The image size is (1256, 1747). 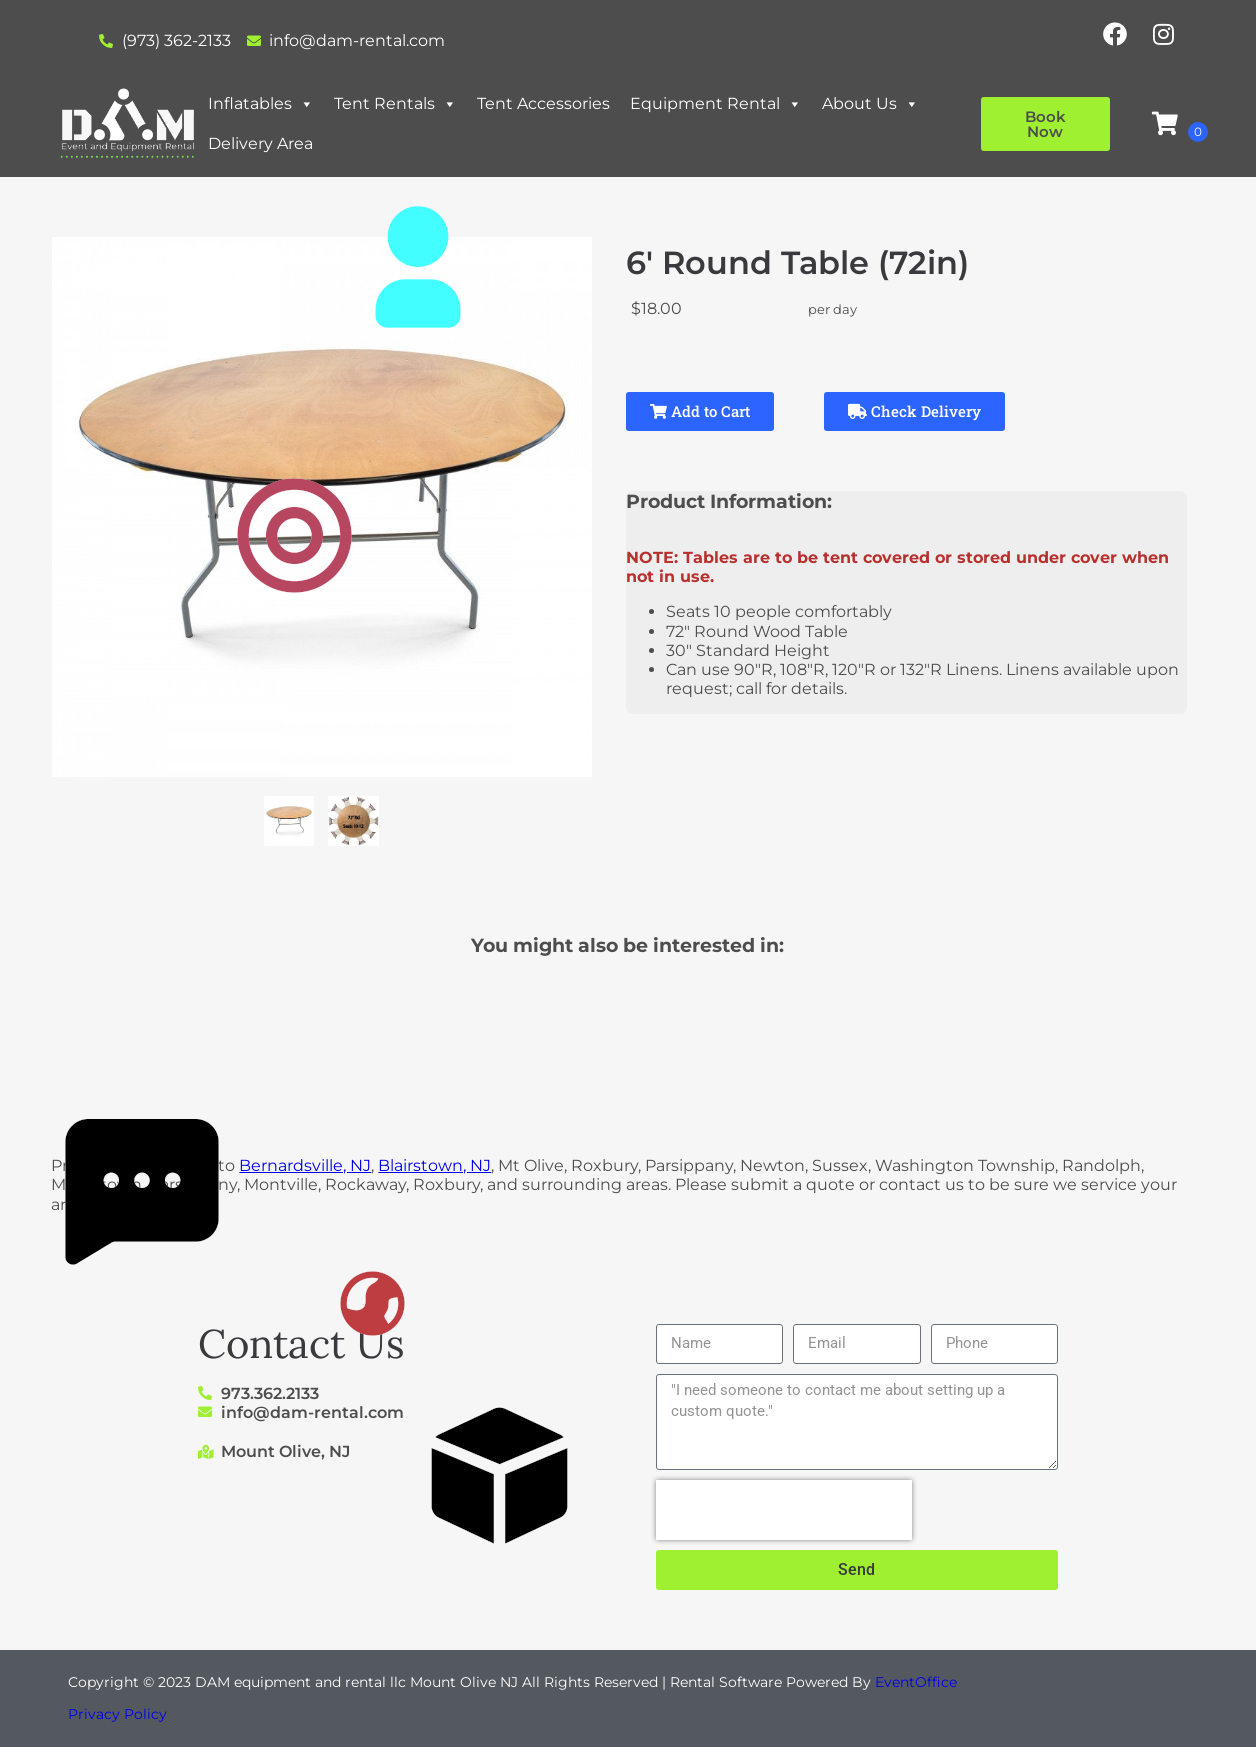 I want to click on view your profile, so click(x=418, y=267).